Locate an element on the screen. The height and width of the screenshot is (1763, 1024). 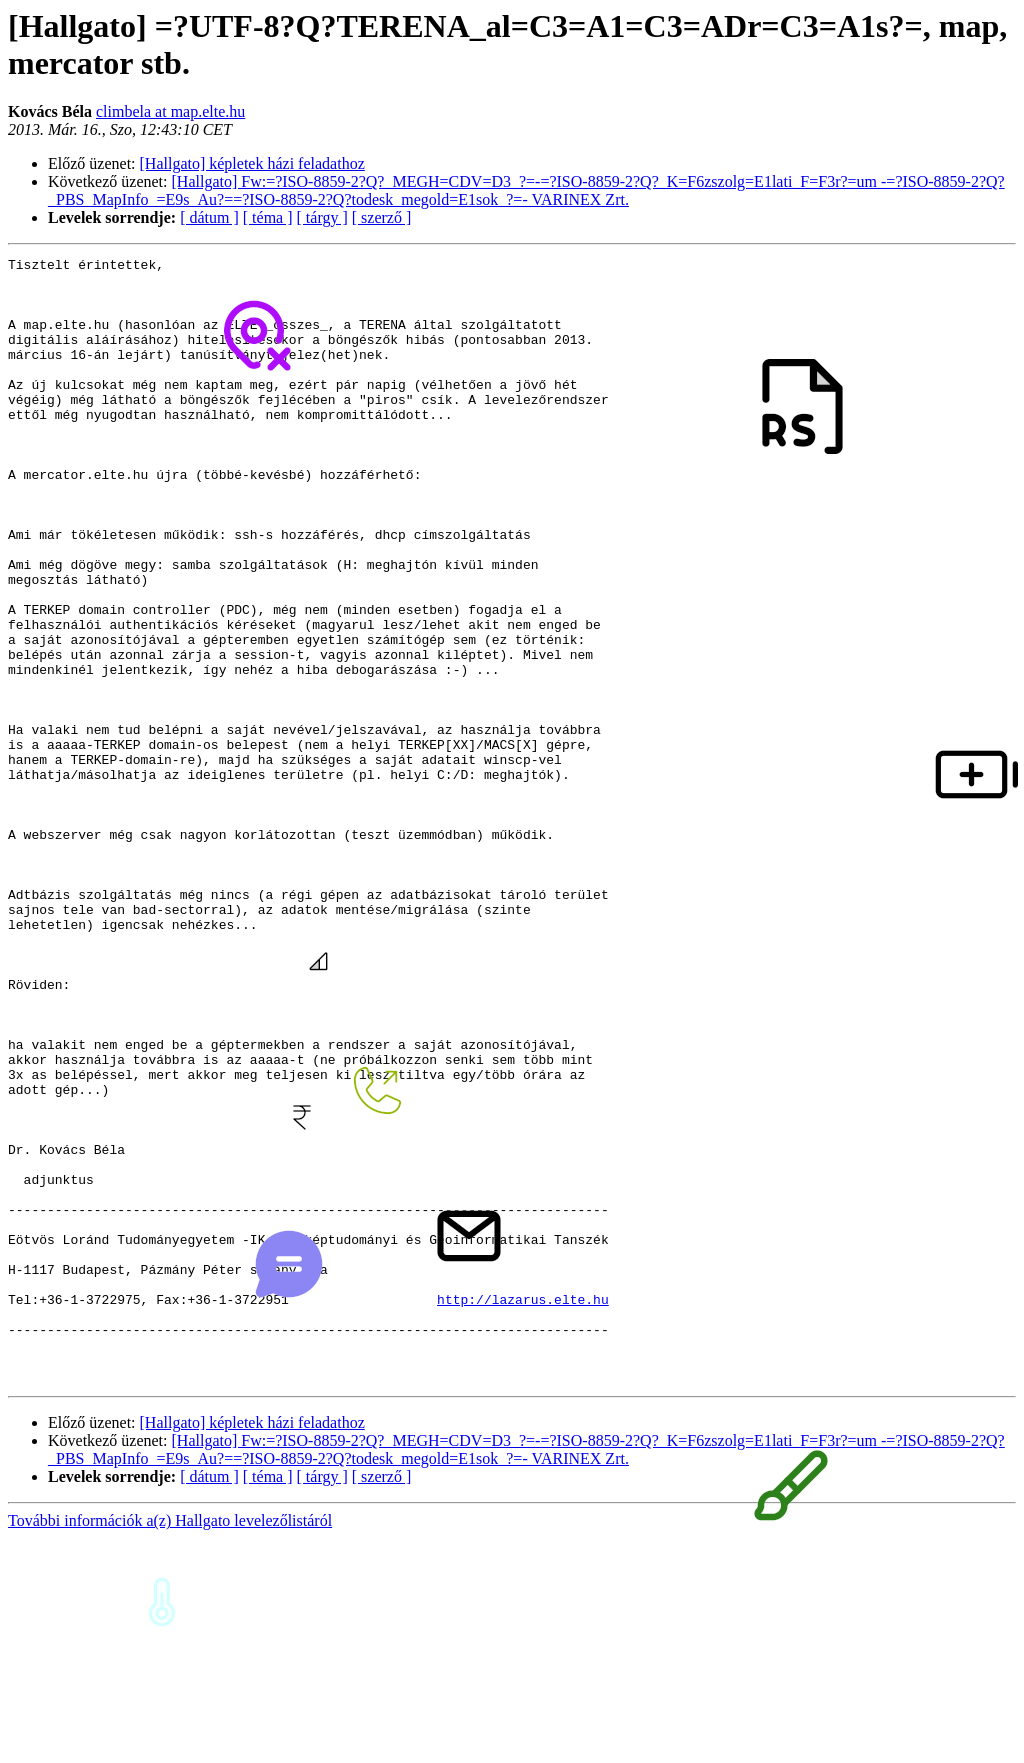
add or extend battery life is located at coordinates (975, 774).